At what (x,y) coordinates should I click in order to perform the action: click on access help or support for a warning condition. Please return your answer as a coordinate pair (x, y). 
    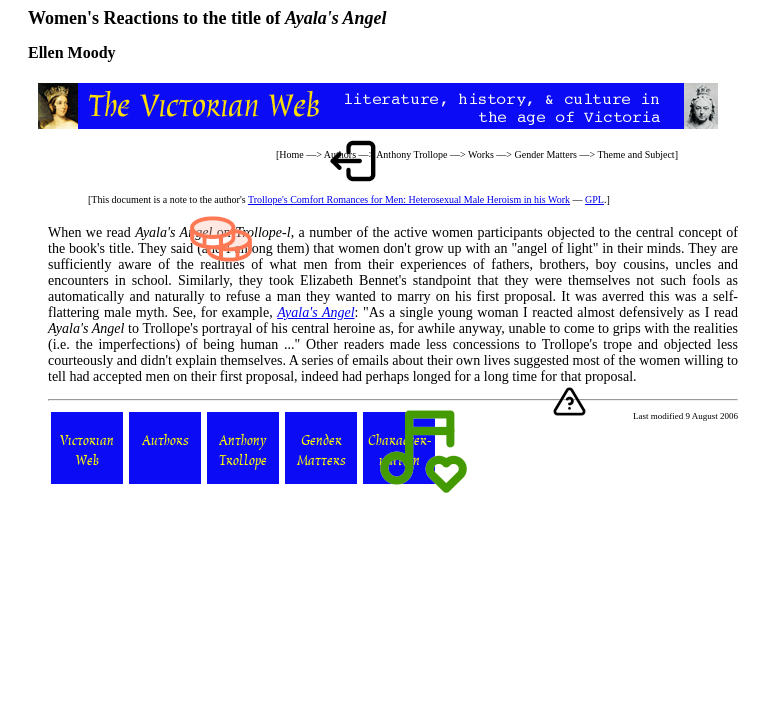
    Looking at the image, I should click on (569, 402).